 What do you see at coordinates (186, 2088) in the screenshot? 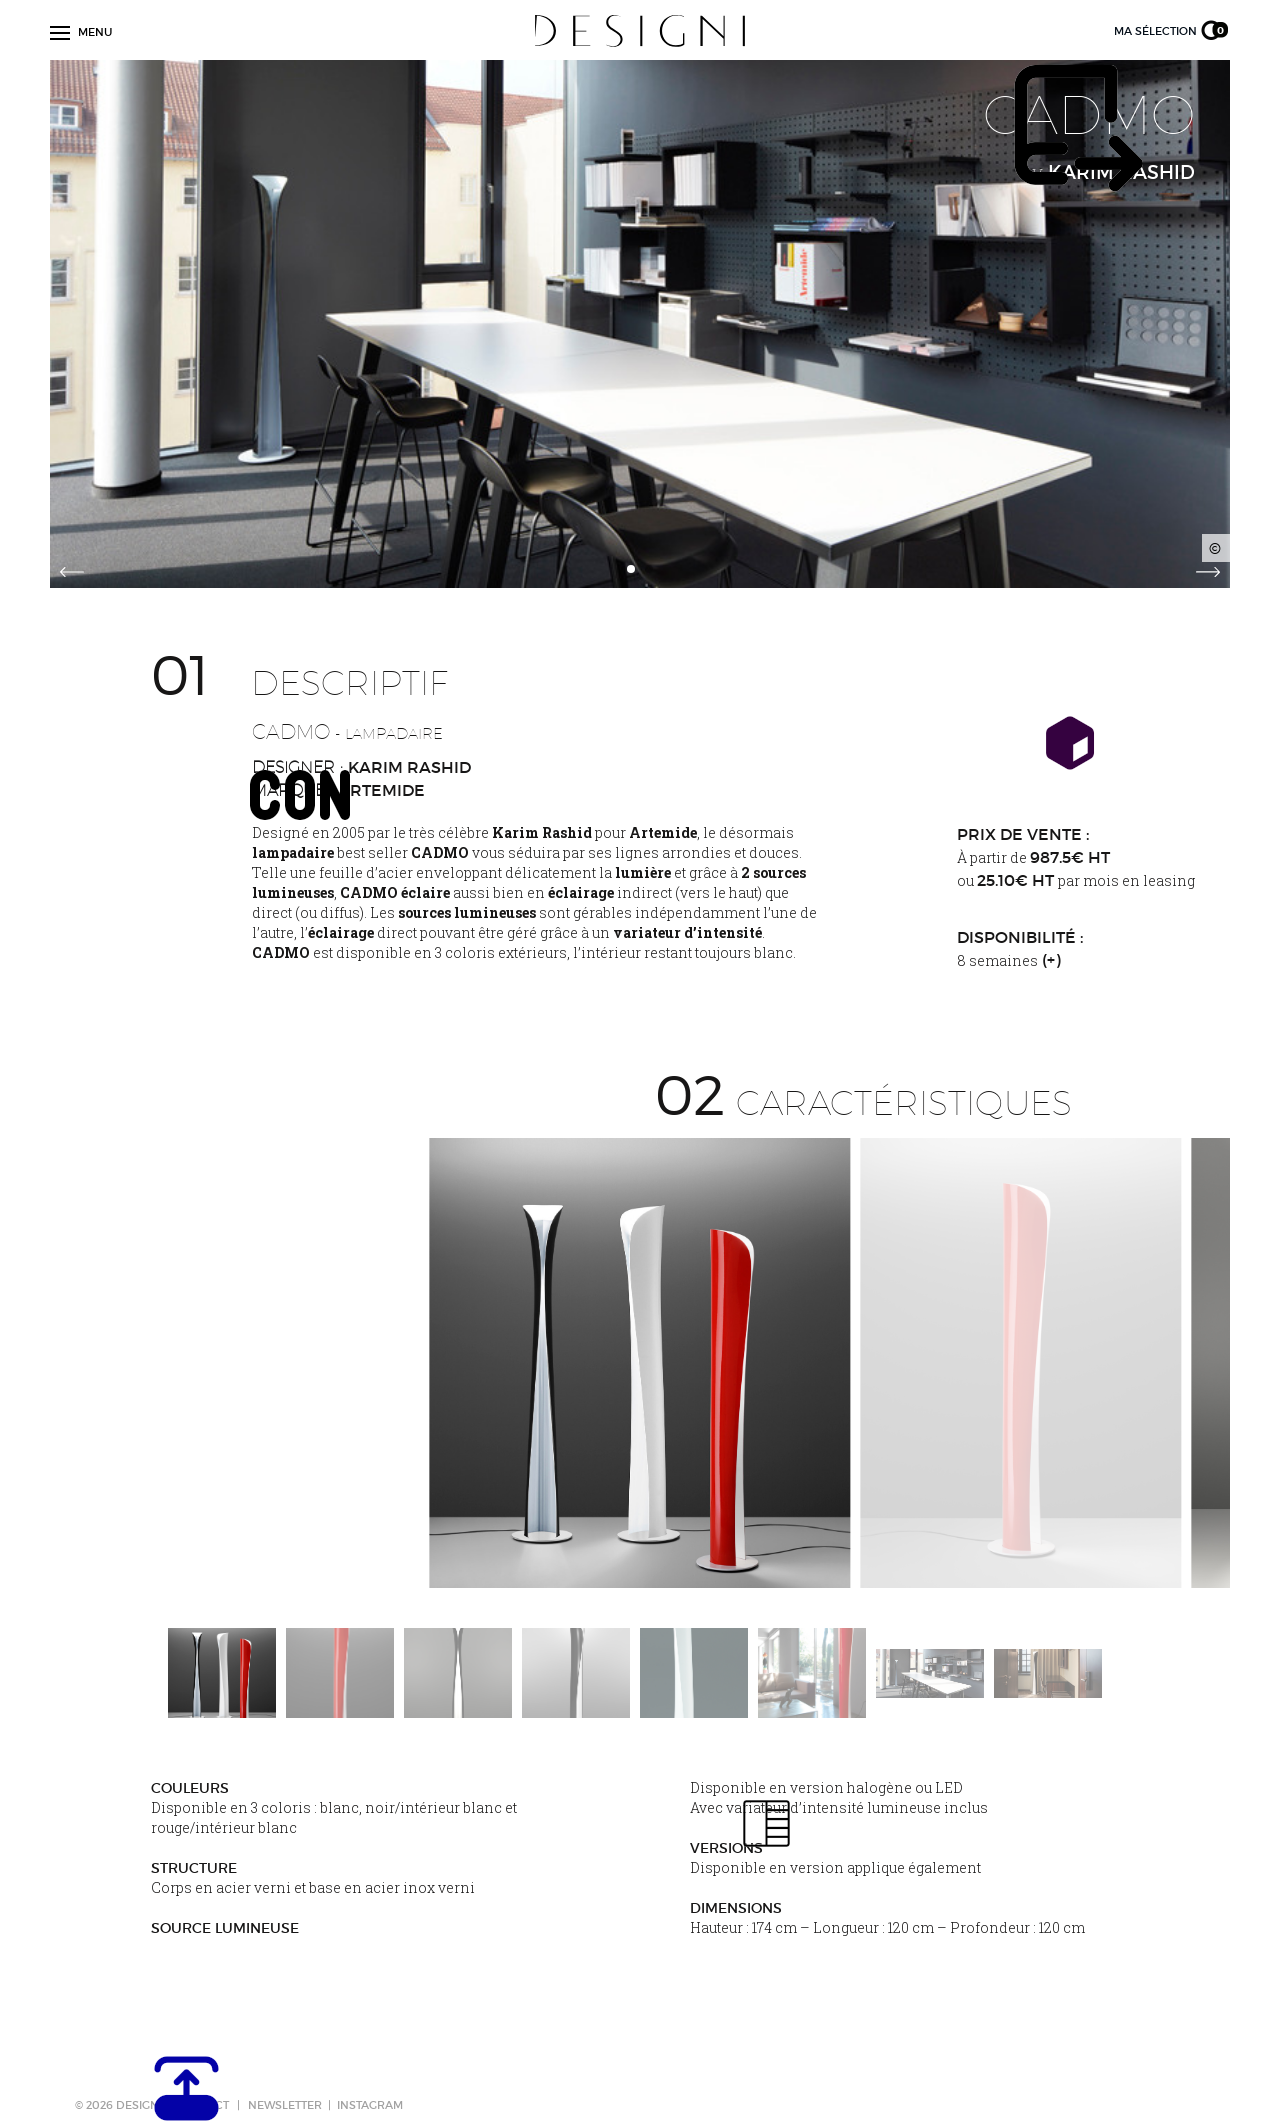
I see `move element to top position` at bounding box center [186, 2088].